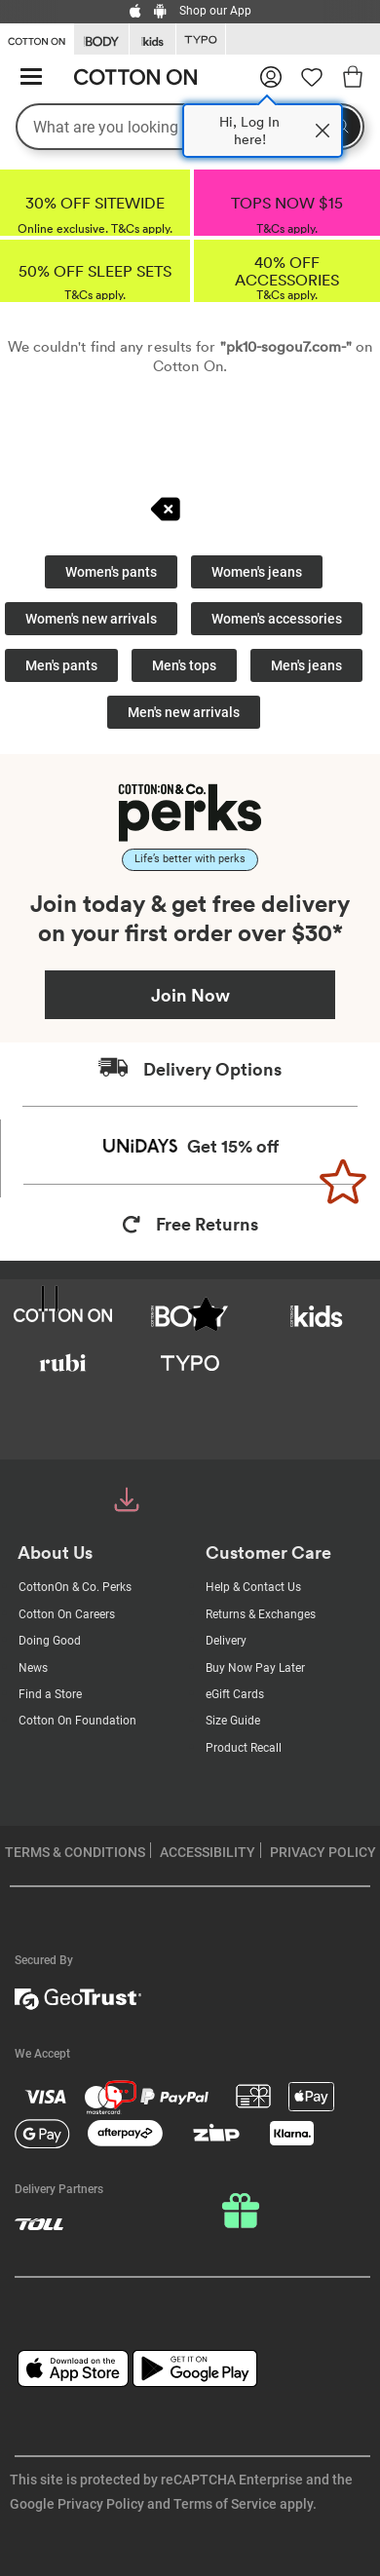 The width and height of the screenshot is (380, 2576). Describe the element at coordinates (50, 1299) in the screenshot. I see `pause media playback` at that location.